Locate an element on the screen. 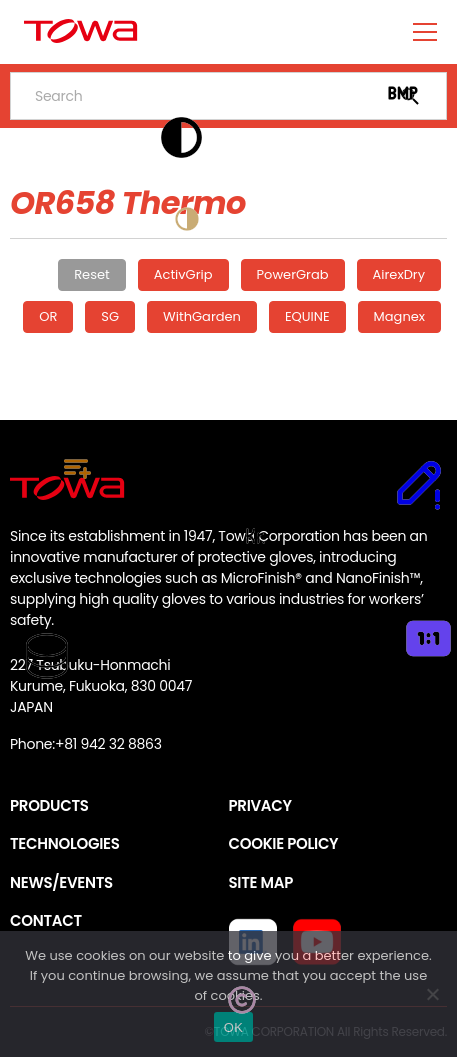 This screenshot has height=1057, width=457. toggle between light and dark mode is located at coordinates (181, 137).